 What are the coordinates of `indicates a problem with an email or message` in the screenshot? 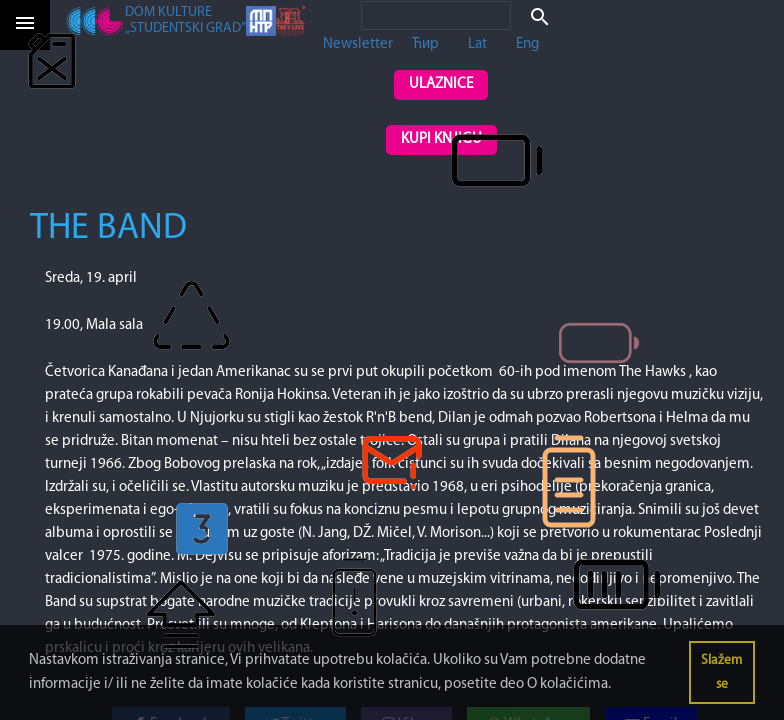 It's located at (392, 460).